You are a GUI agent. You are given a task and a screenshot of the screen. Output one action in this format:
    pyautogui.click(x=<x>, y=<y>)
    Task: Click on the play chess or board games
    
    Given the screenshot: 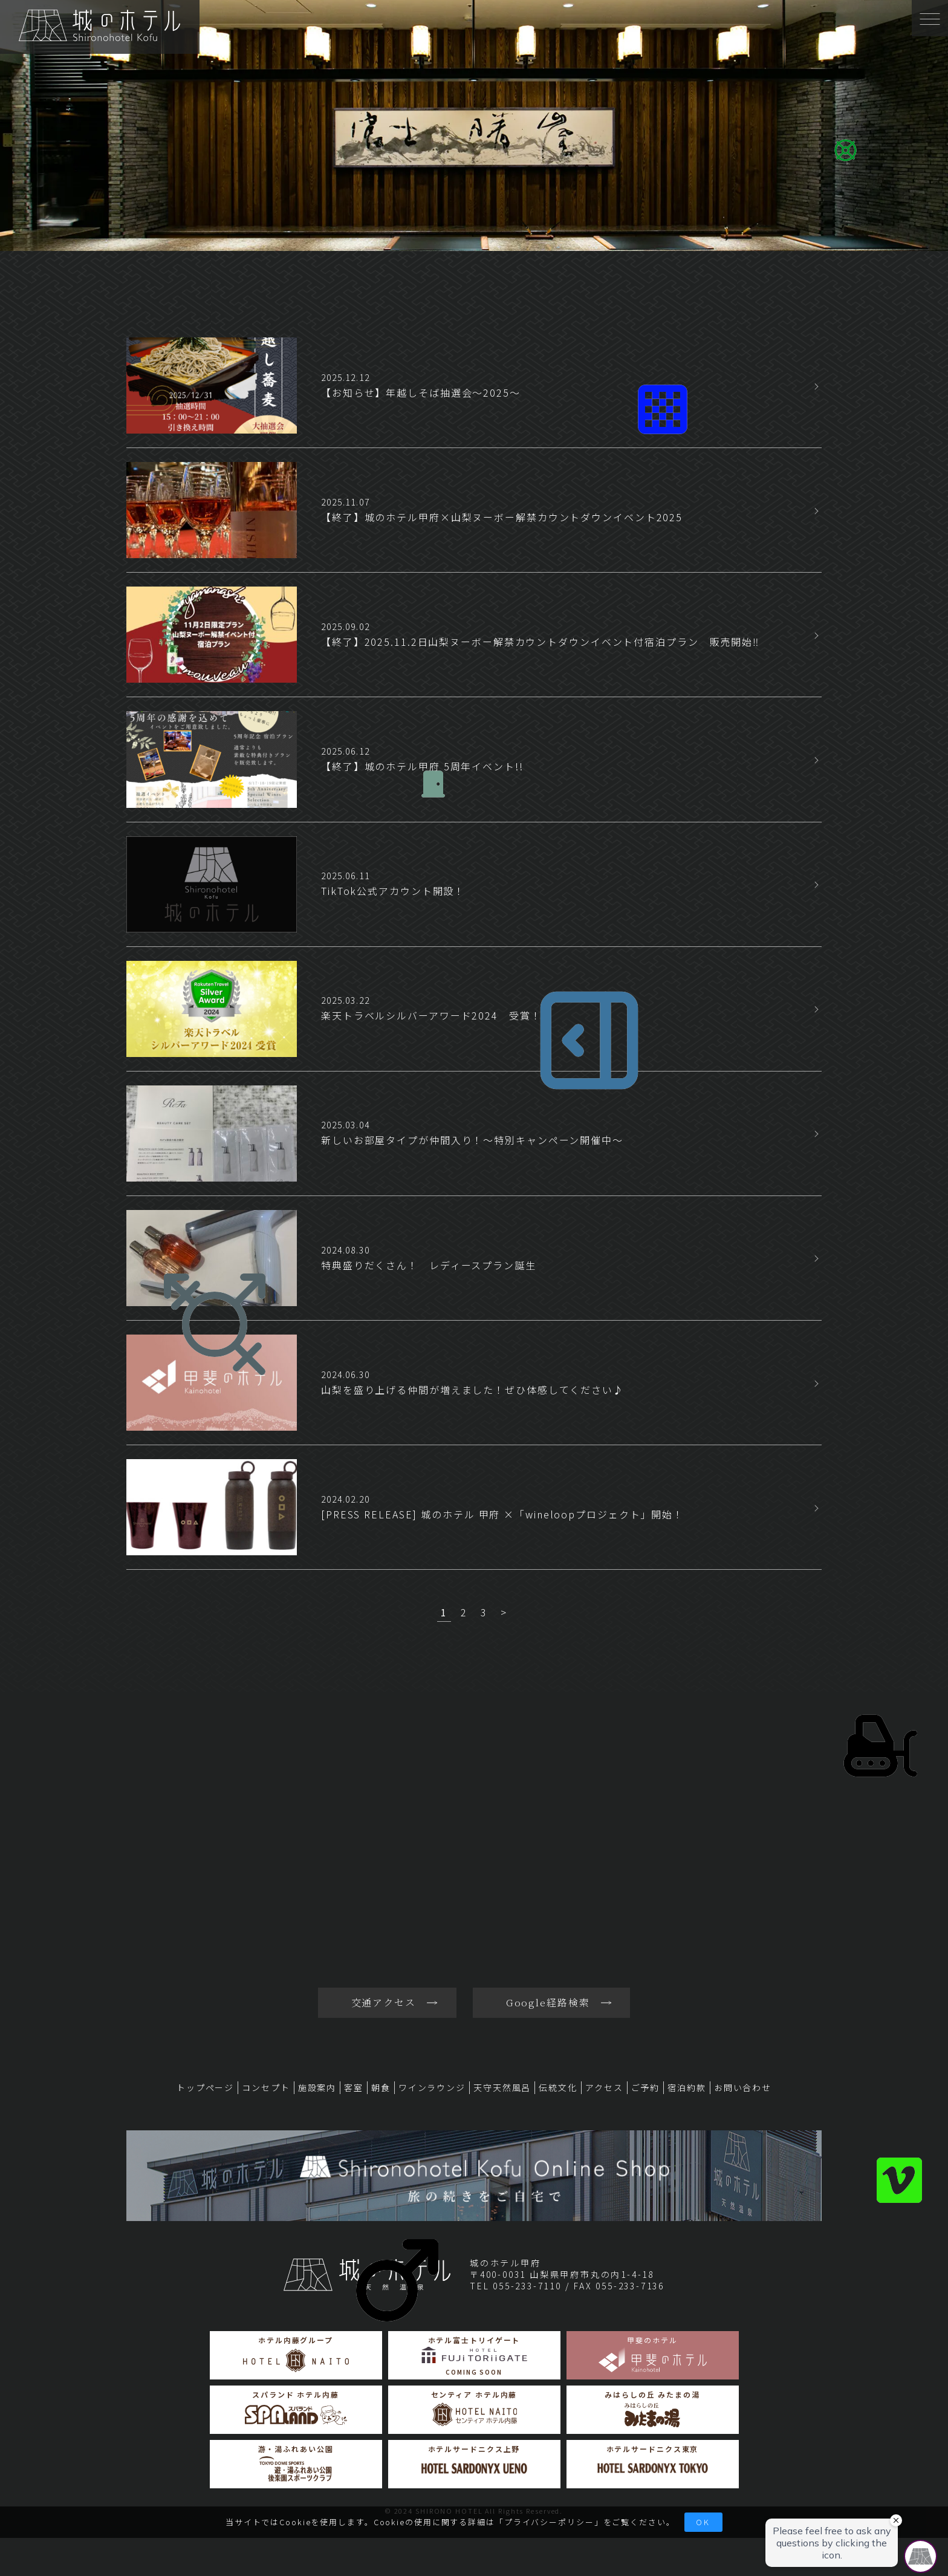 What is the action you would take?
    pyautogui.click(x=663, y=409)
    